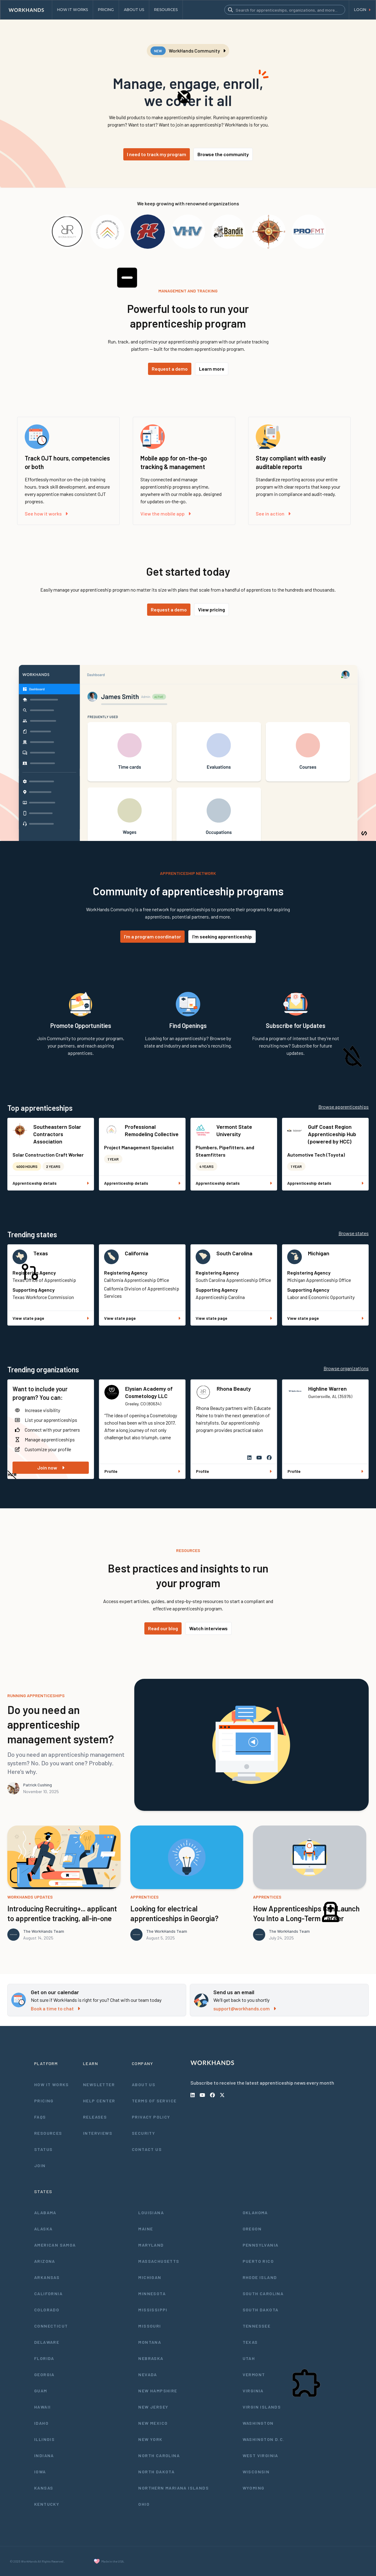  I want to click on indicates a memorial or cemetery location, so click(331, 1911).